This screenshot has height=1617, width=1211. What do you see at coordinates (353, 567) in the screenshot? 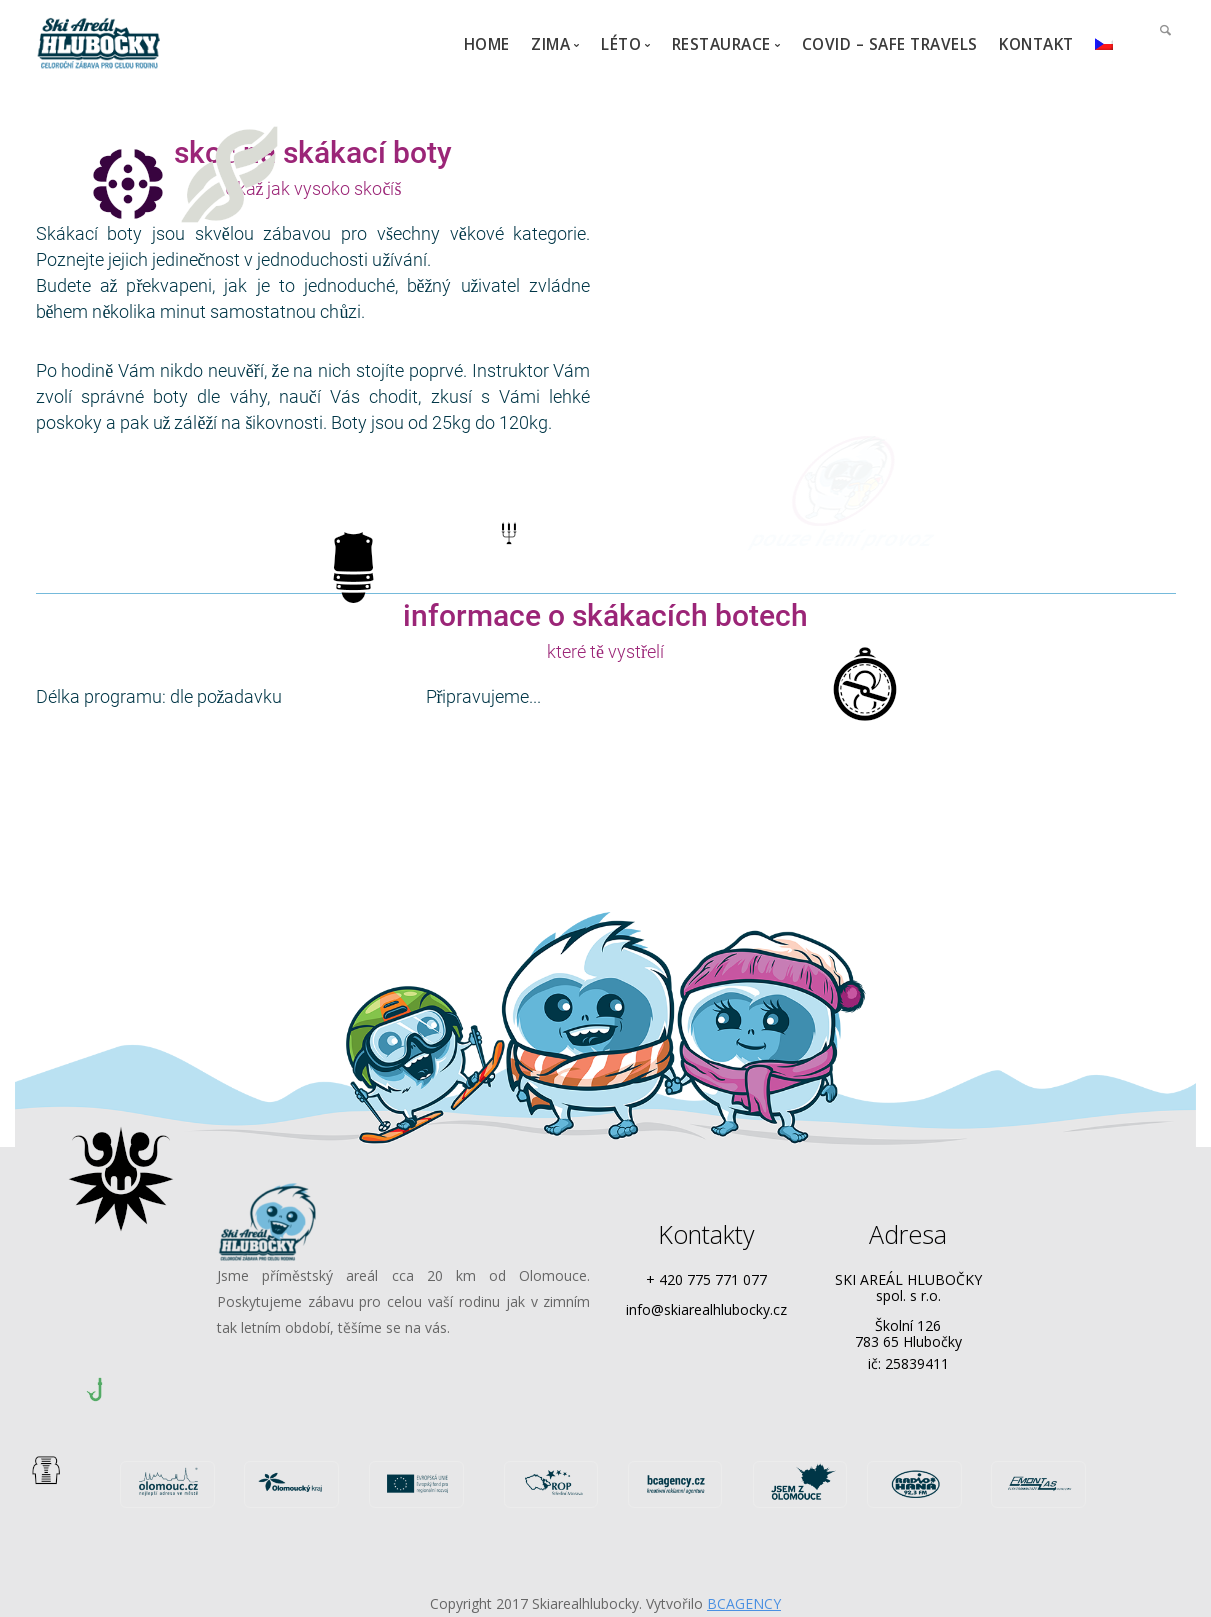
I see `equip body armor to your character` at bounding box center [353, 567].